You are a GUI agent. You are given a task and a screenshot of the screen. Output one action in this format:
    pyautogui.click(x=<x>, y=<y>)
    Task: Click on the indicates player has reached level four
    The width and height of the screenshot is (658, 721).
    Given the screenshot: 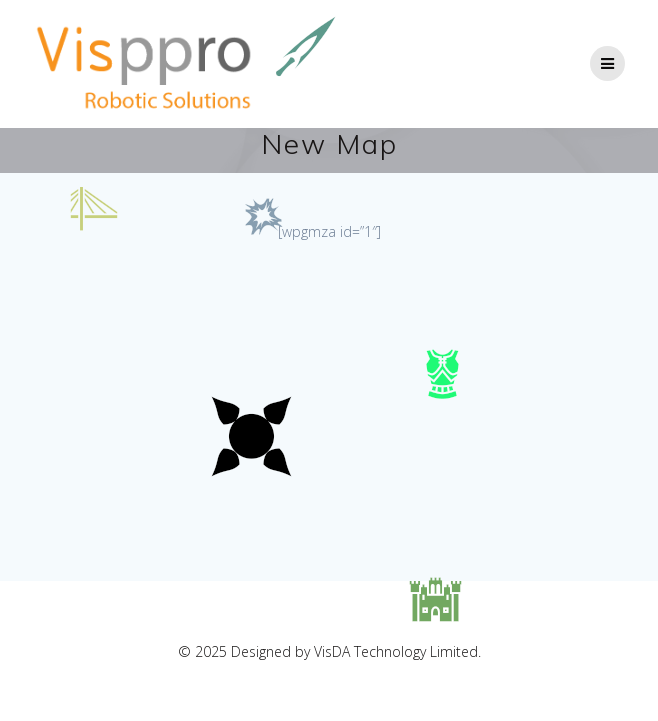 What is the action you would take?
    pyautogui.click(x=251, y=436)
    